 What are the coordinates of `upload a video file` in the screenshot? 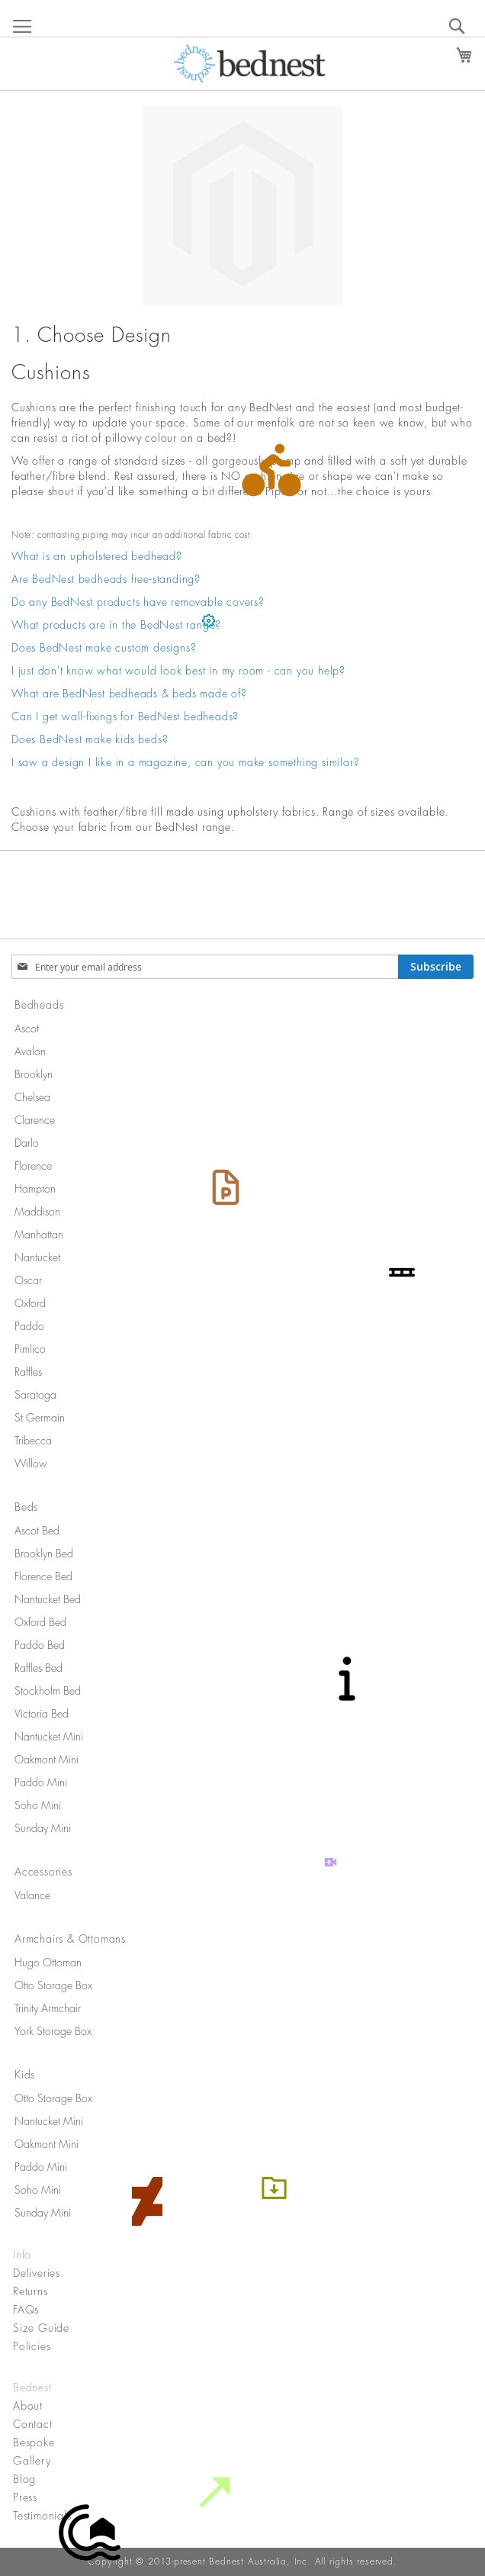 It's located at (330, 1862).